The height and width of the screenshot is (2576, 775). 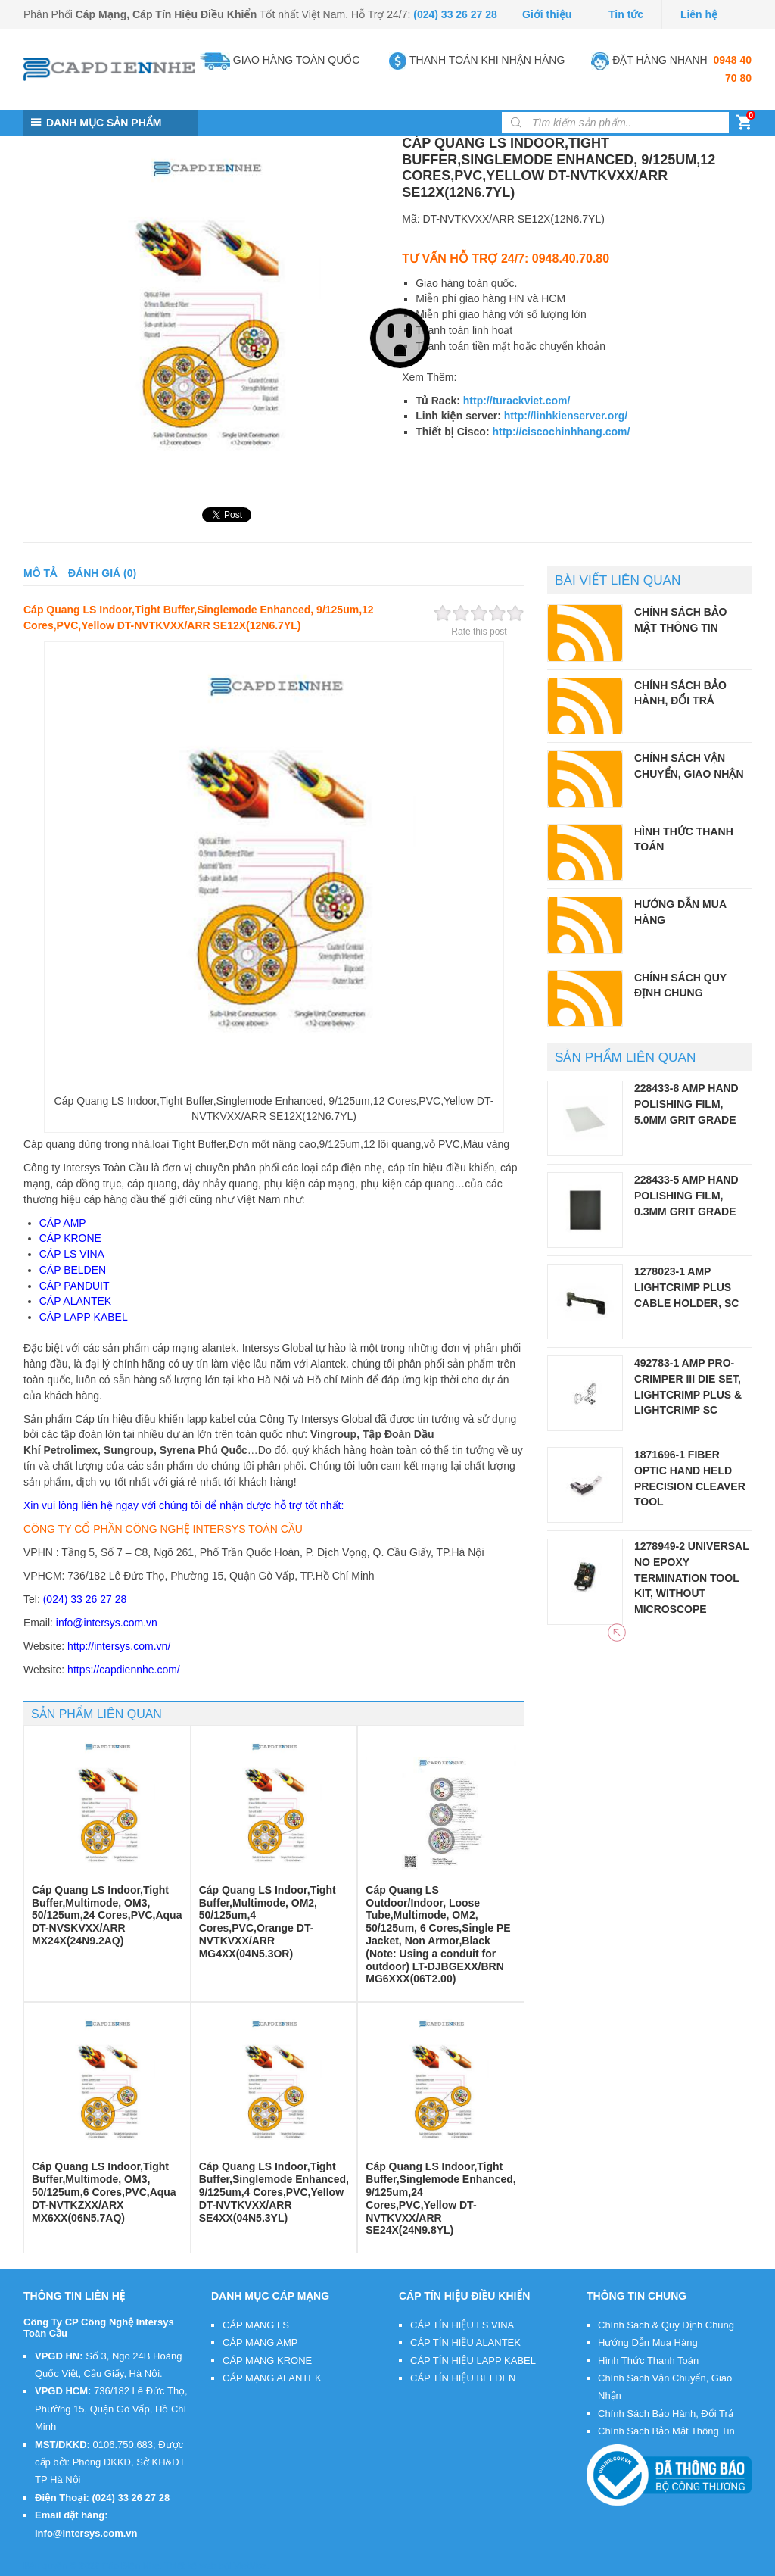 I want to click on indicates power outlet or electrical socket availability, so click(x=400, y=338).